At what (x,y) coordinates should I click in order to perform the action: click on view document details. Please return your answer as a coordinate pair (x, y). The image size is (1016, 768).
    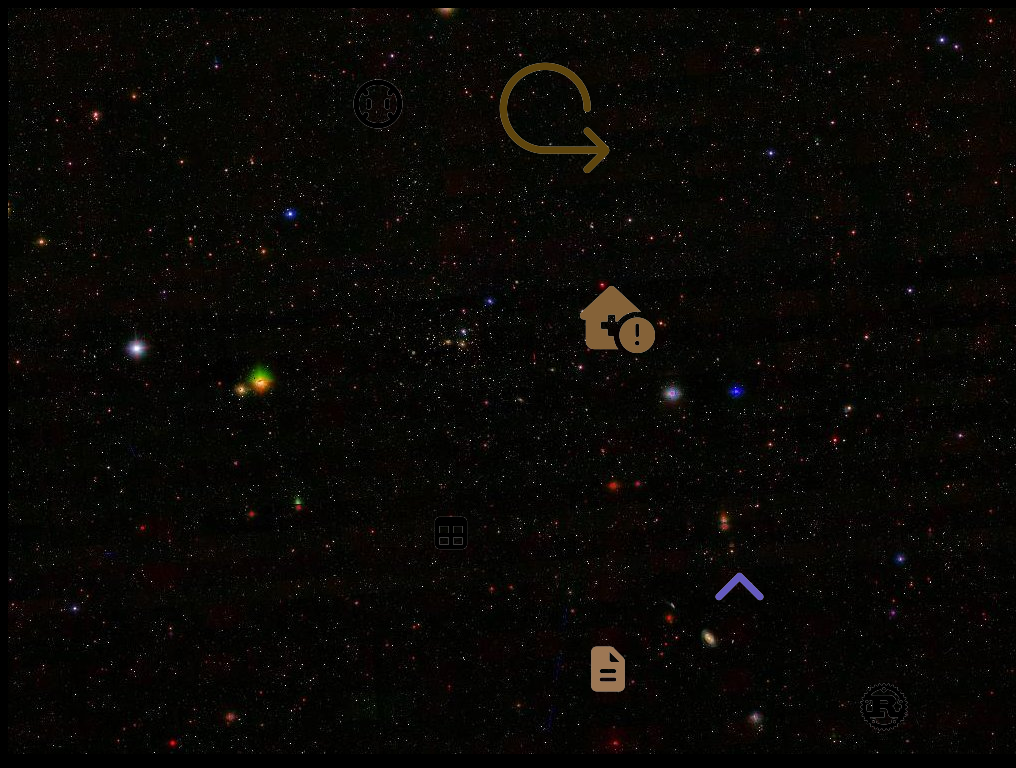
    Looking at the image, I should click on (608, 669).